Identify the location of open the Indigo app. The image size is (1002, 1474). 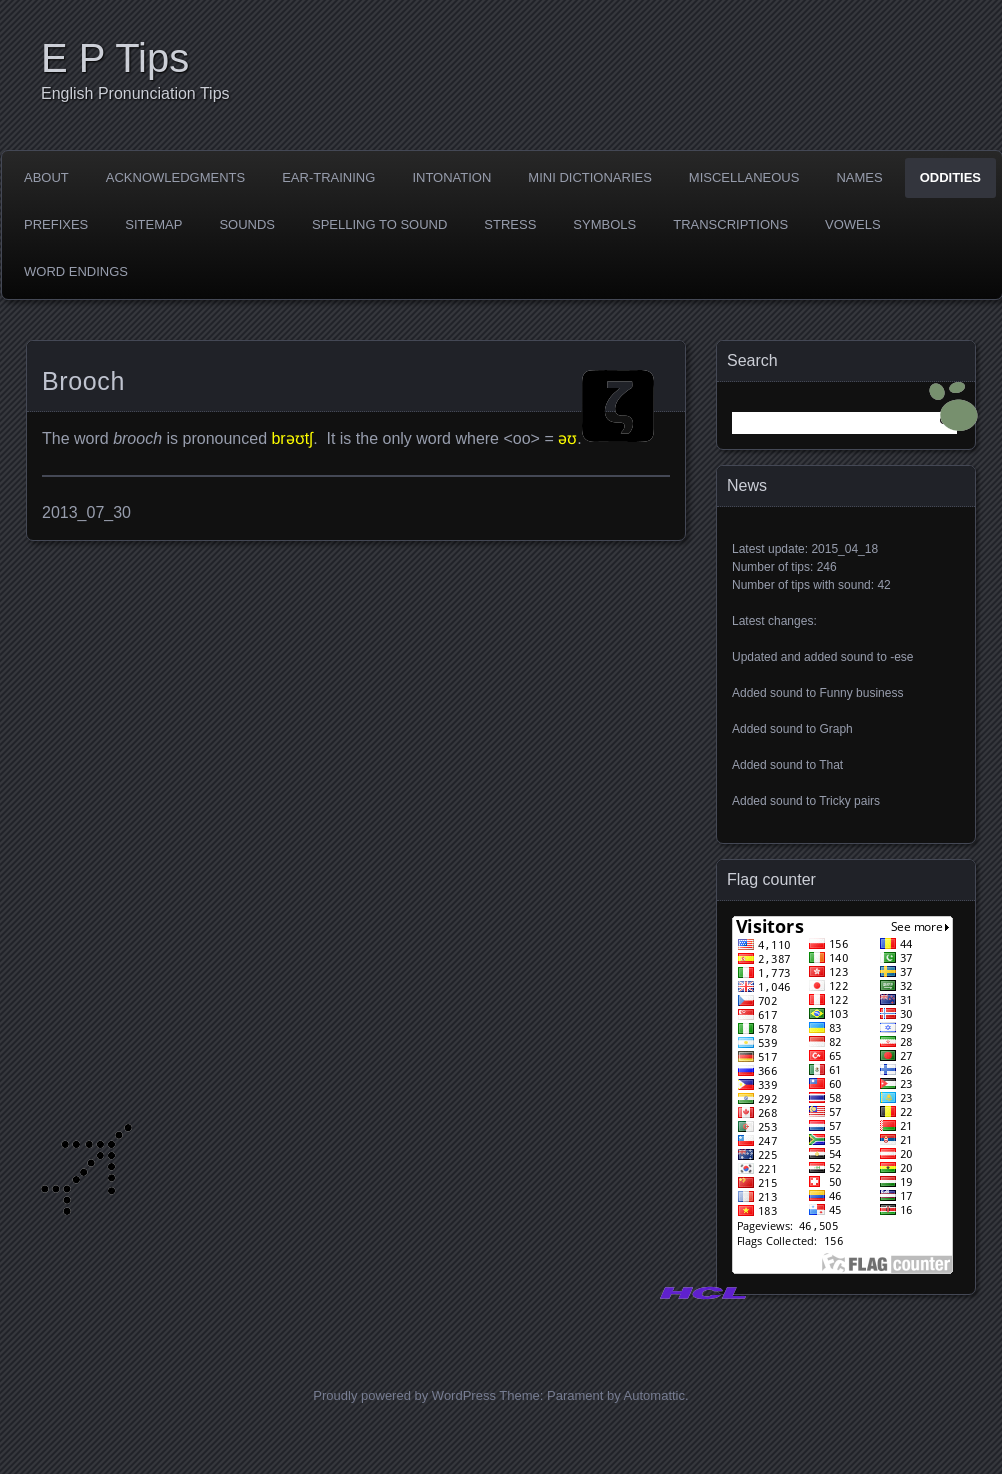
(86, 1169).